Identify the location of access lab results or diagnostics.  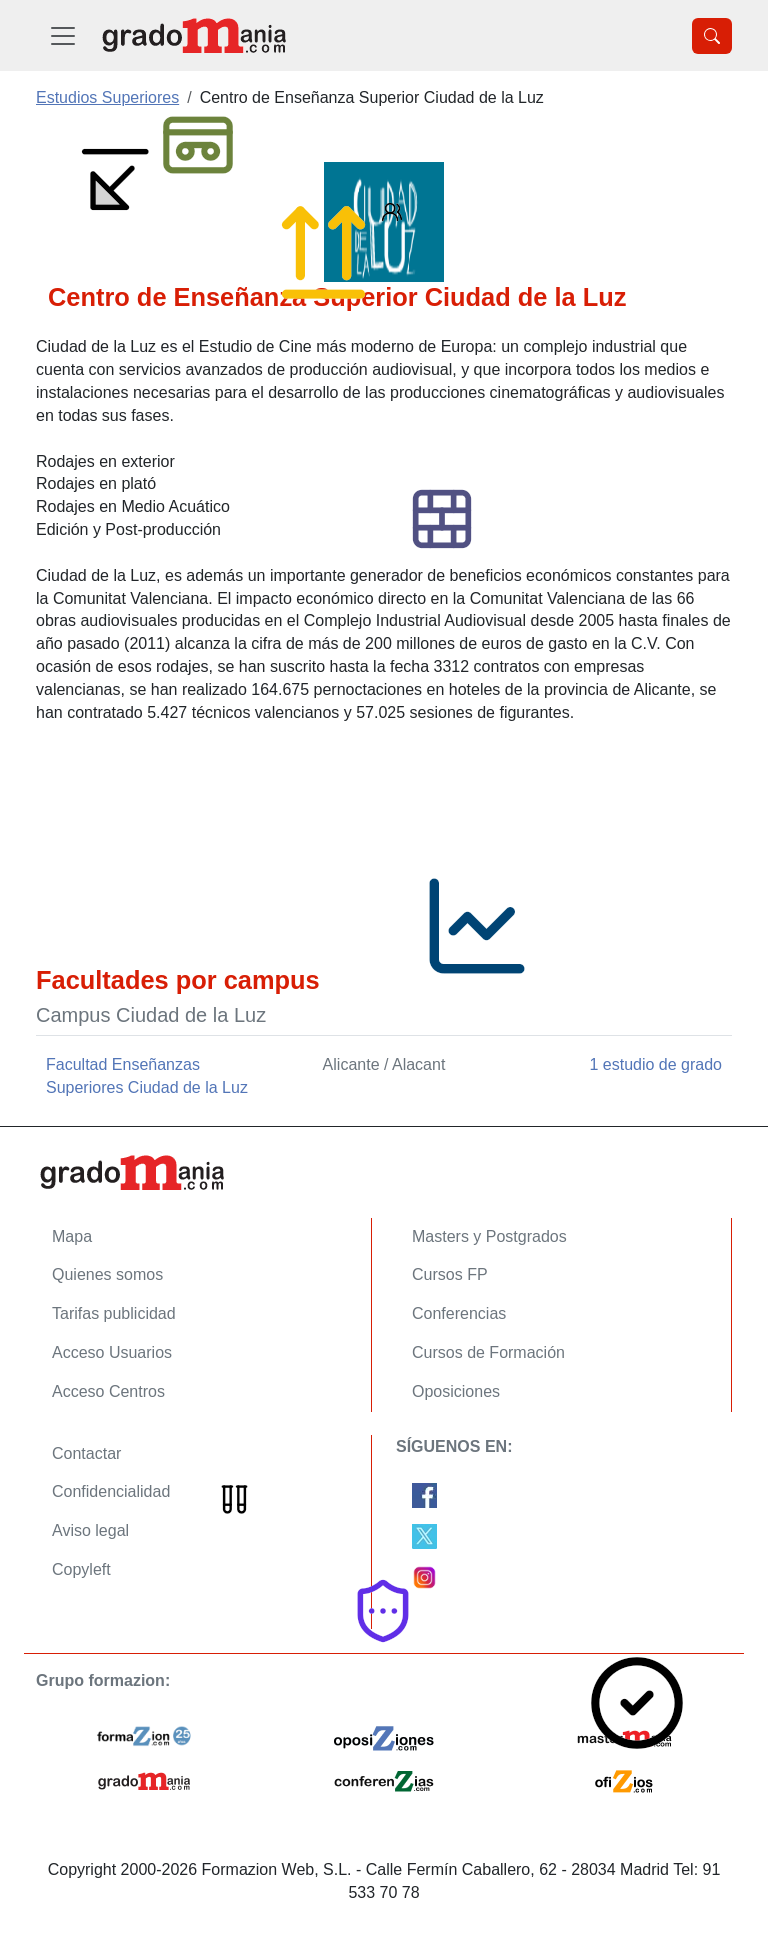
(234, 1499).